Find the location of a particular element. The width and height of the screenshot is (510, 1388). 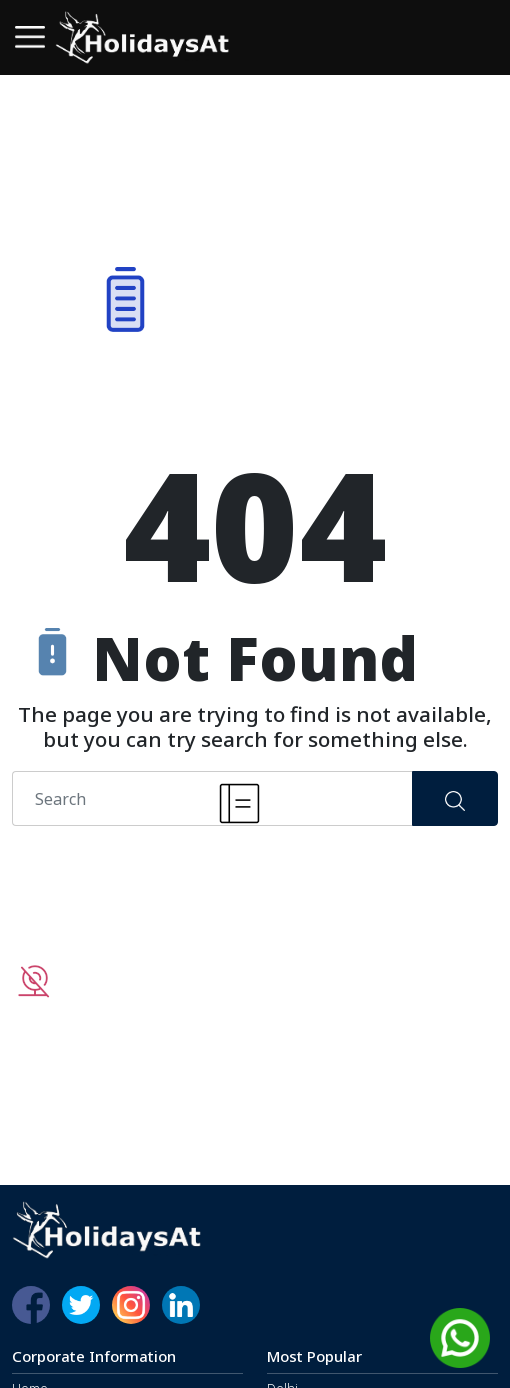

camera is disabled or blocked is located at coordinates (35, 982).